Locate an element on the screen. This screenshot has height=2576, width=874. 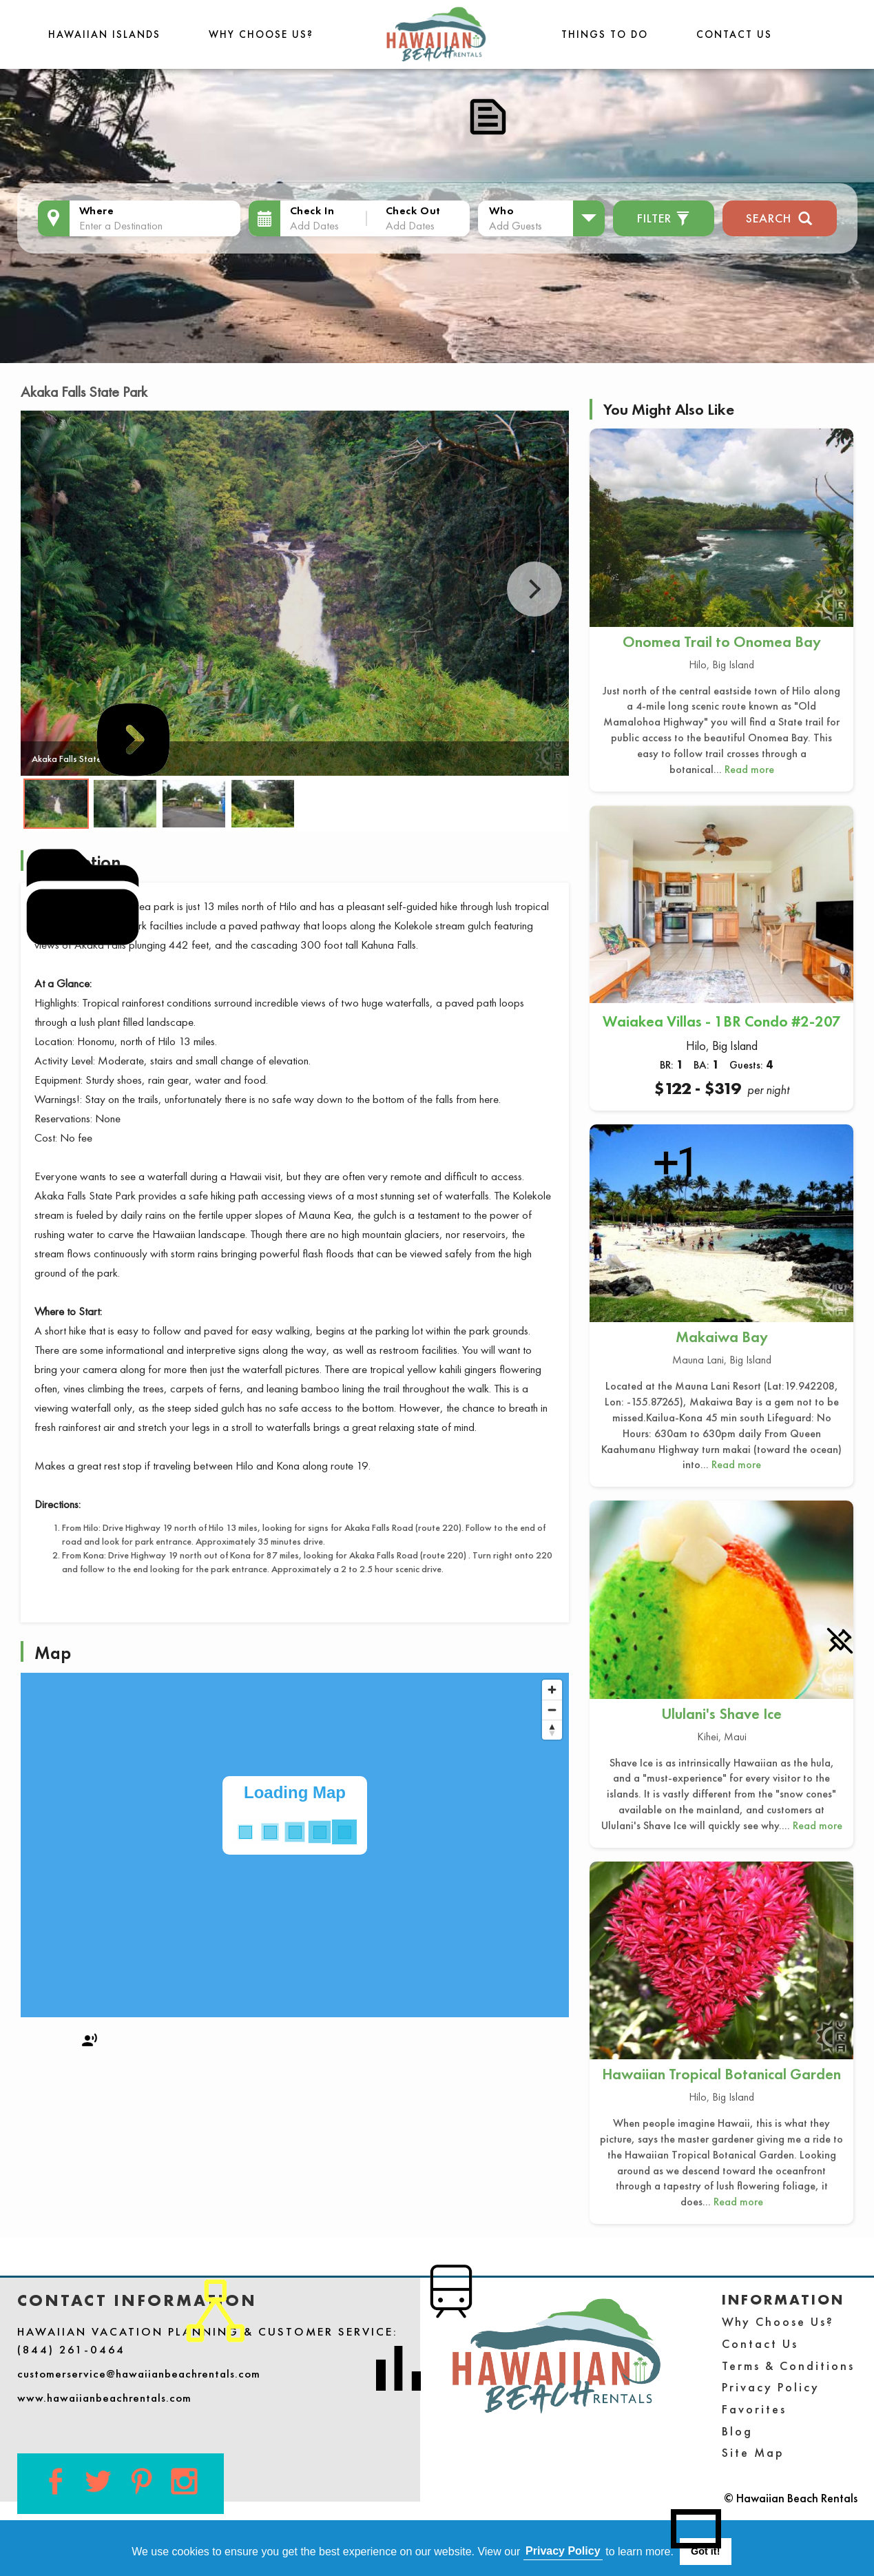
access train or rail transit options is located at coordinates (451, 2289).